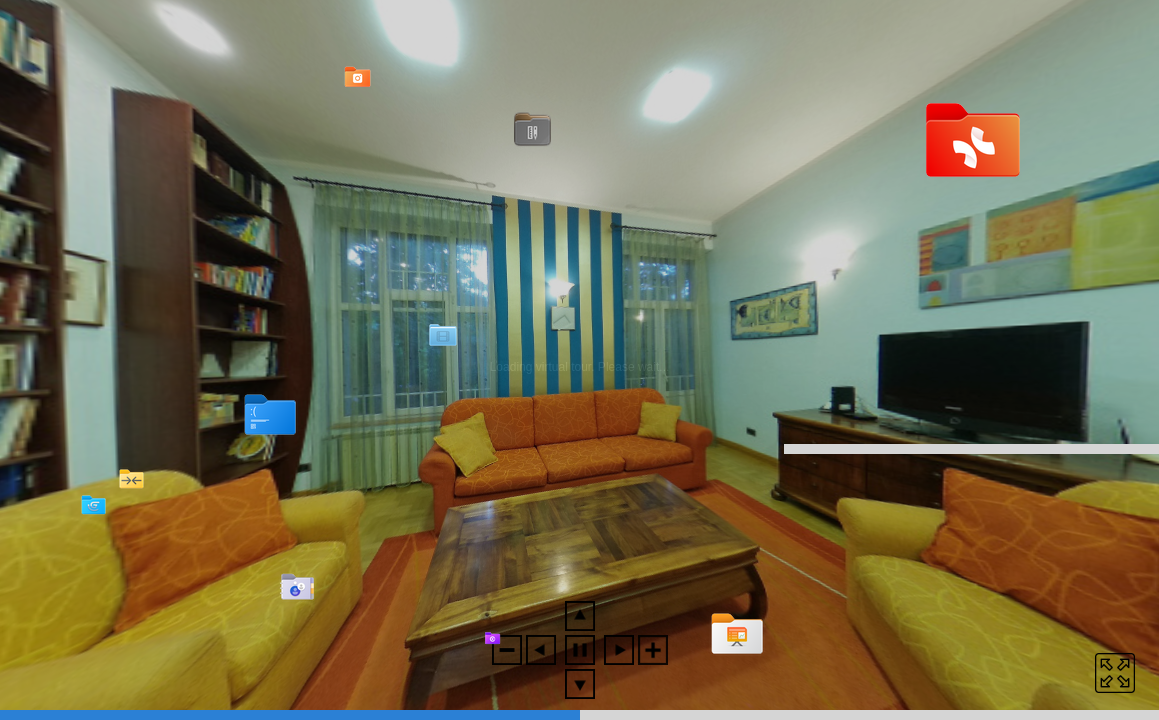 Image resolution: width=1159 pixels, height=720 pixels. I want to click on access your templates folder, so click(532, 128).